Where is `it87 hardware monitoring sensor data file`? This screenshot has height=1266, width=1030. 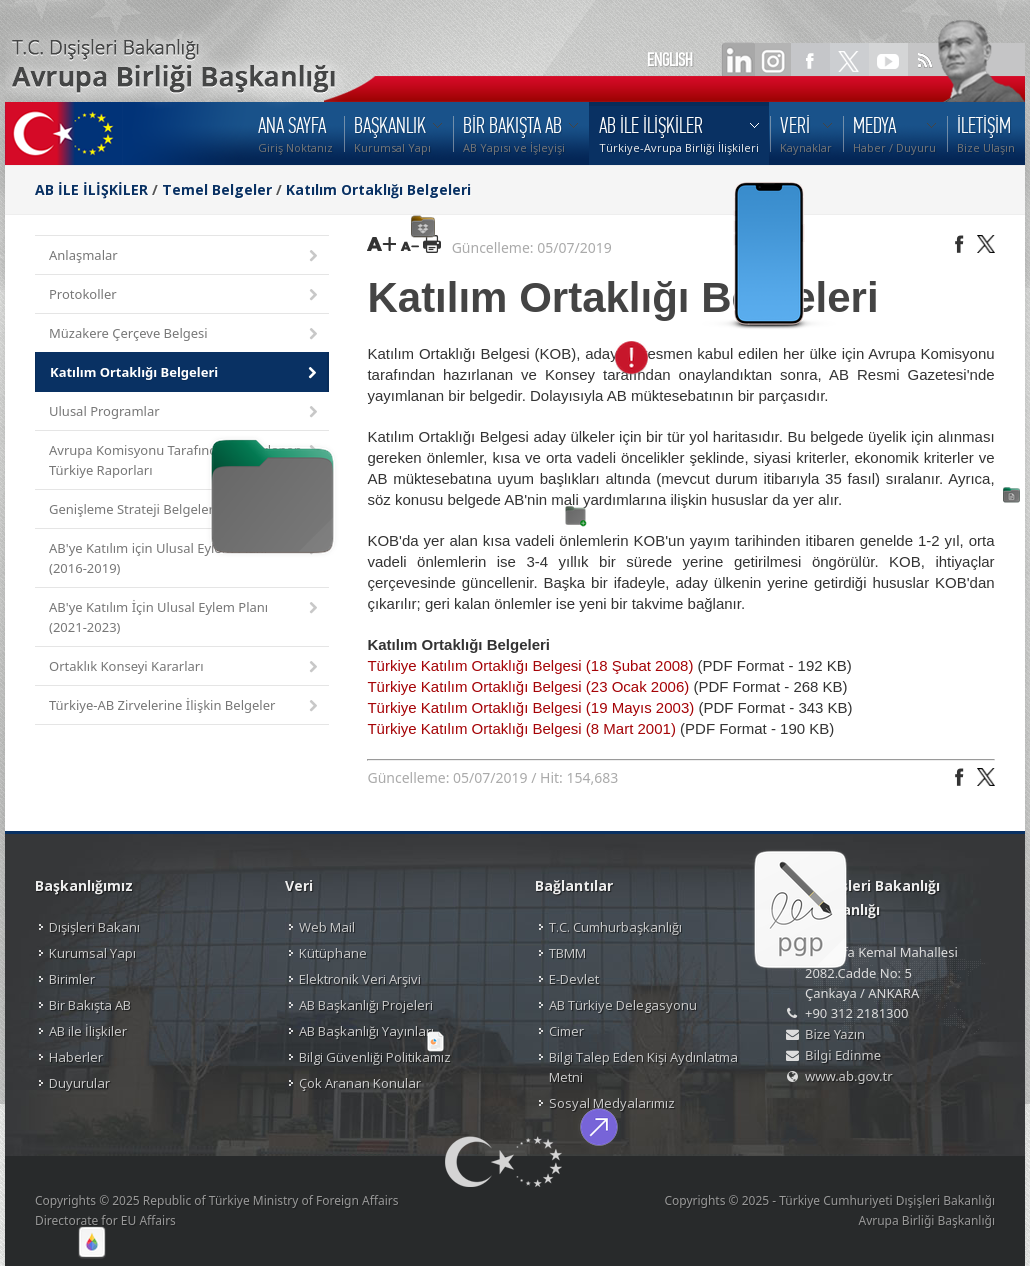
it87 hardware monitoring sensor data file is located at coordinates (92, 1242).